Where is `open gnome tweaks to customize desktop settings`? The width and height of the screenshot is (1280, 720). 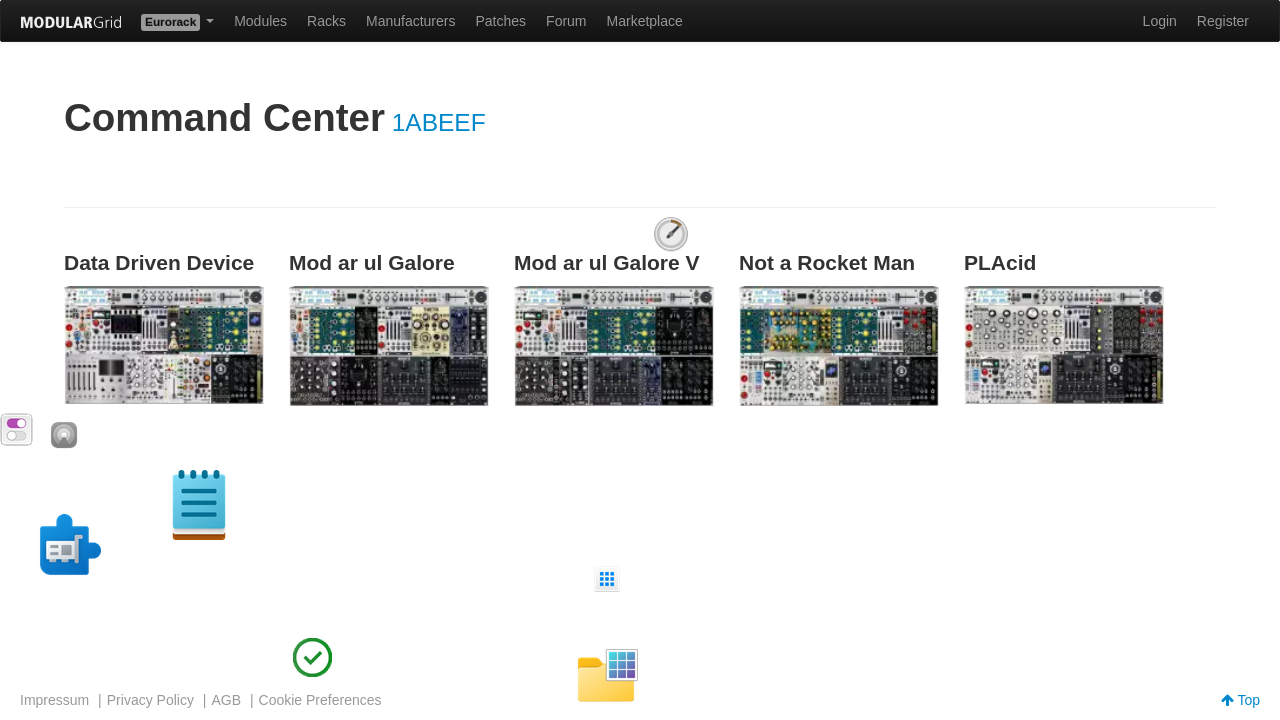 open gnome tweaks to customize desktop settings is located at coordinates (16, 429).